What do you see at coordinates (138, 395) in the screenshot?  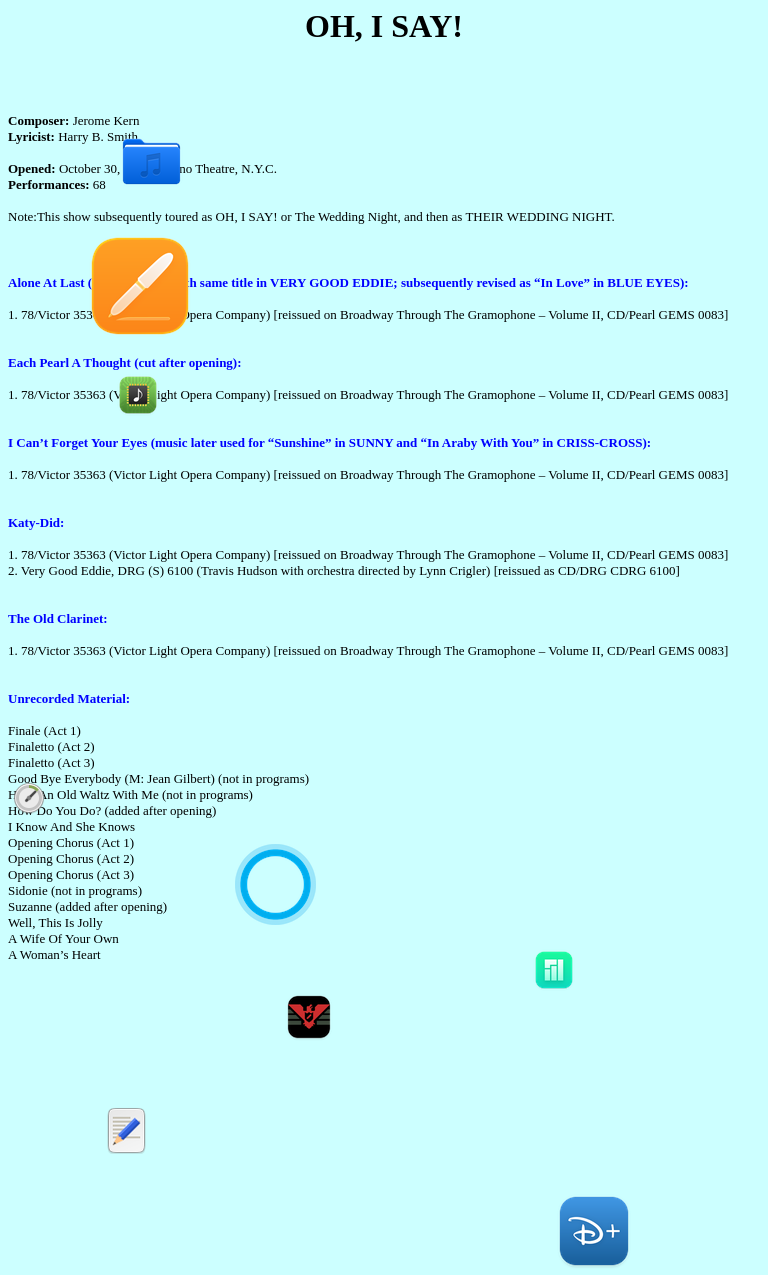 I see `audio card or sound hardware device` at bounding box center [138, 395].